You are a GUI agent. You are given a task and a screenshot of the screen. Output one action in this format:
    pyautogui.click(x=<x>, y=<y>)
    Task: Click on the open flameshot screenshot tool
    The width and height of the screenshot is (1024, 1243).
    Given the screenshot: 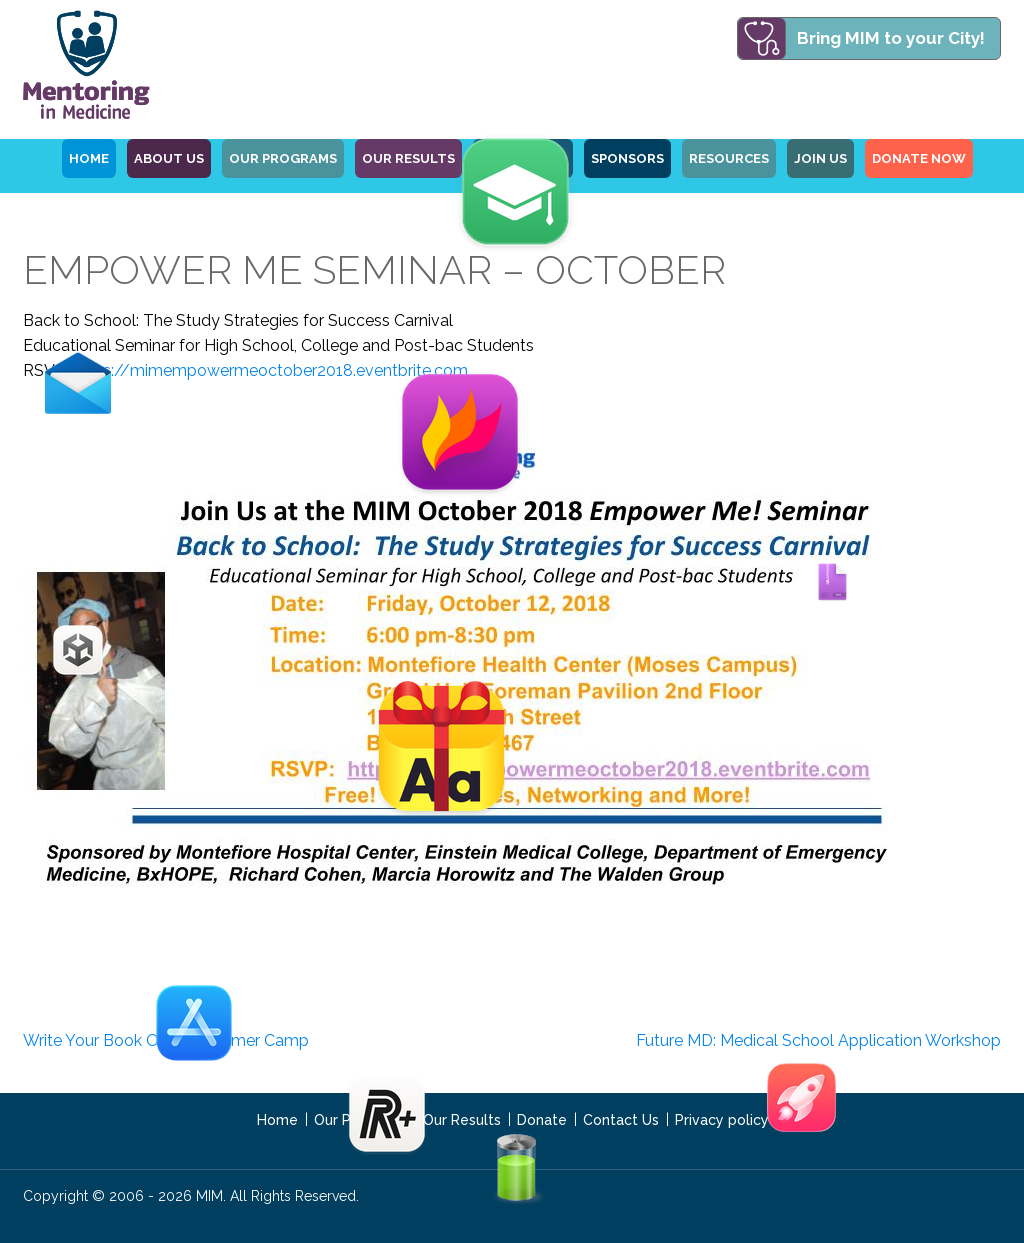 What is the action you would take?
    pyautogui.click(x=460, y=432)
    